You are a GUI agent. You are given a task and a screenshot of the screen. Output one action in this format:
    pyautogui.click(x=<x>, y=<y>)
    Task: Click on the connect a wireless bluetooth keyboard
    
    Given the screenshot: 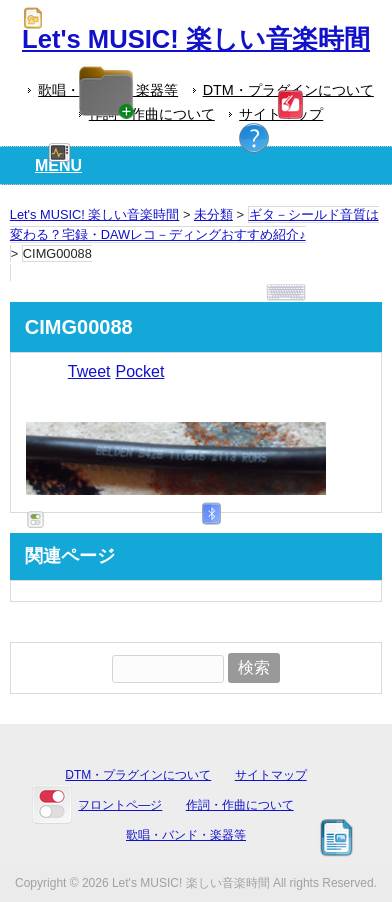 What is the action you would take?
    pyautogui.click(x=286, y=292)
    